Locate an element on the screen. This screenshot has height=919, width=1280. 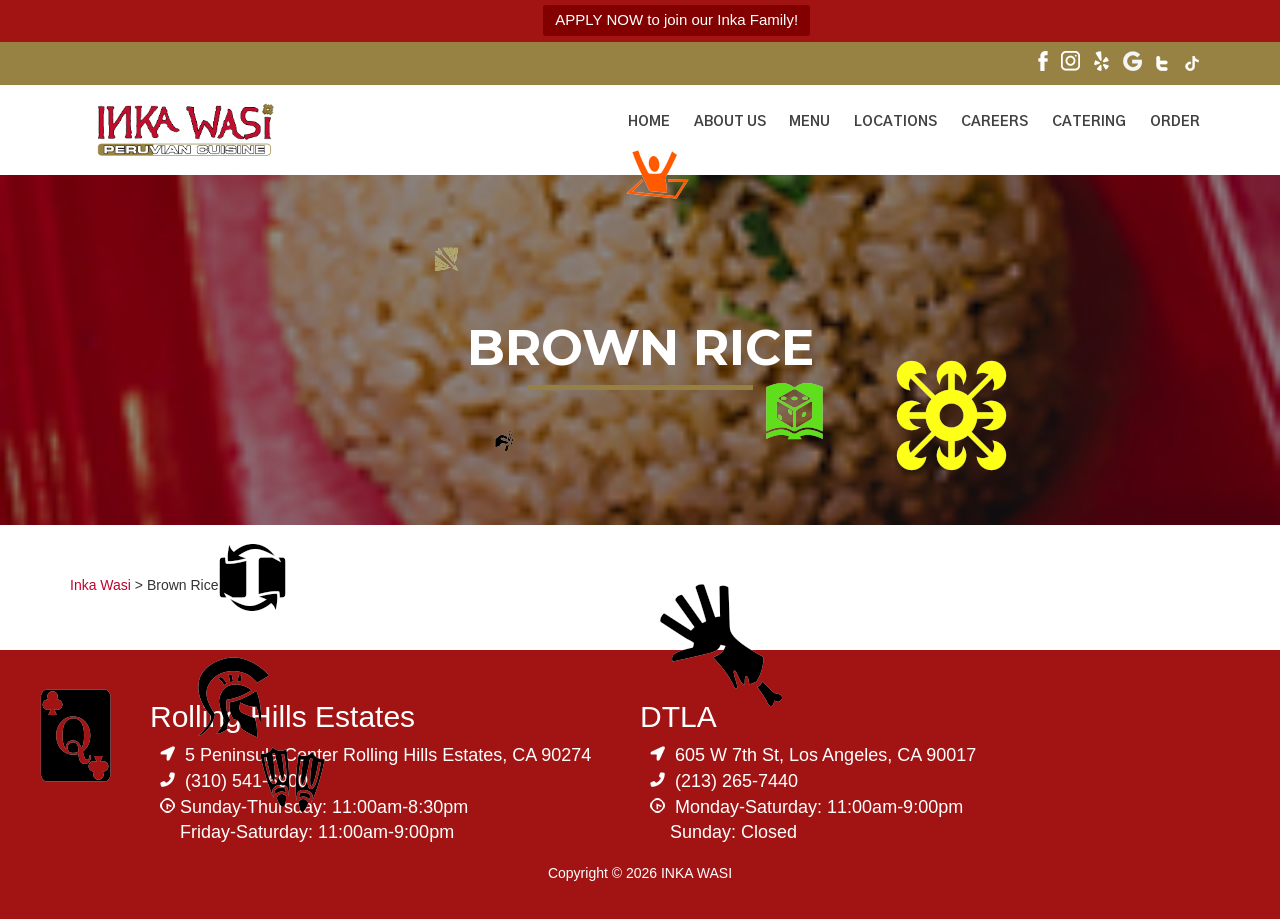
select warrior or spartan character class is located at coordinates (233, 697).